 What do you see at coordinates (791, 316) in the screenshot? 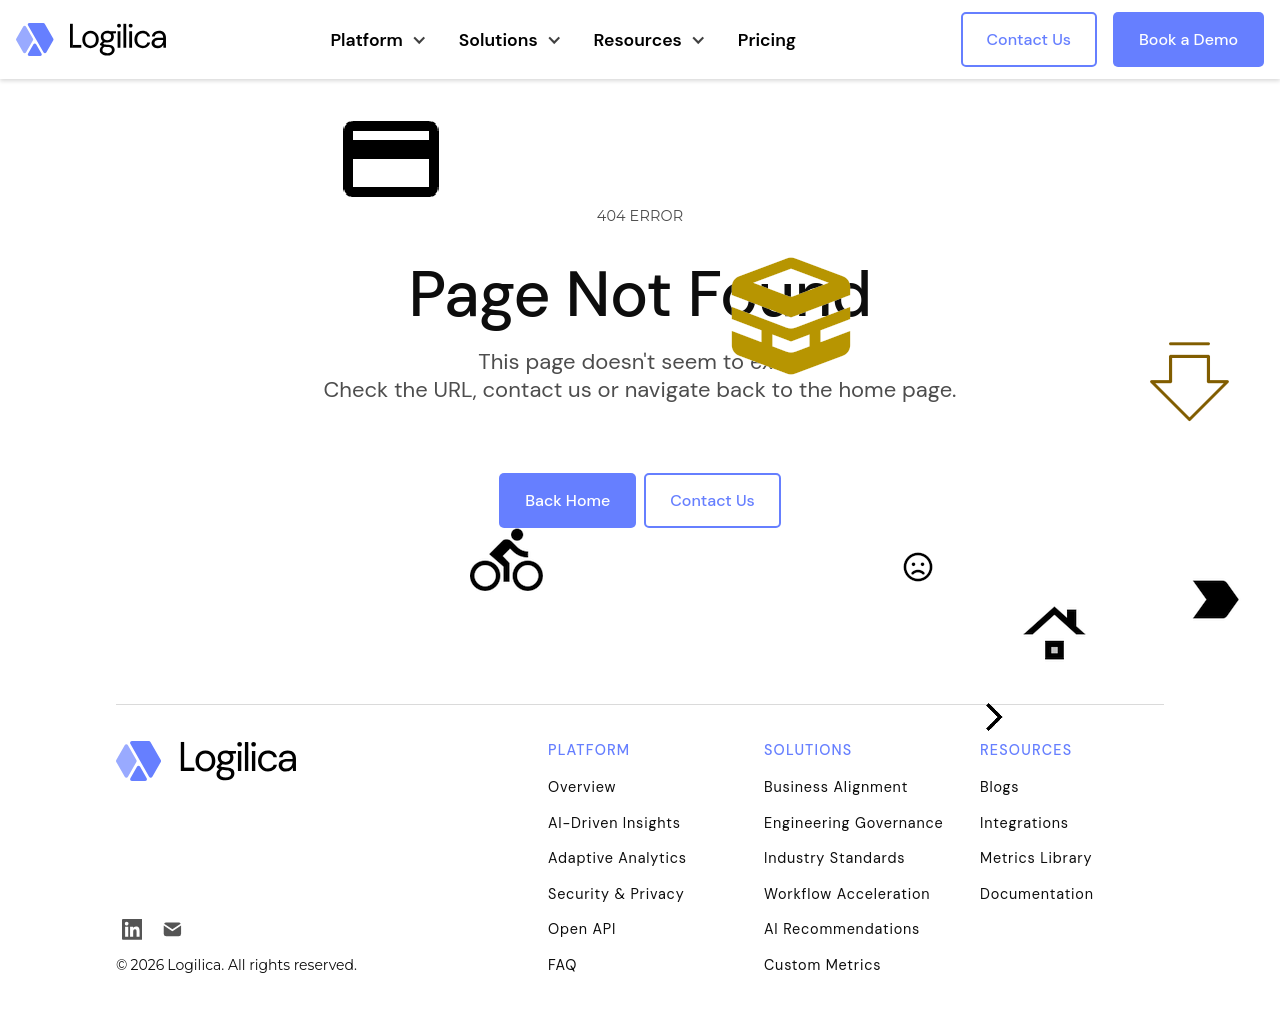
I see `access islamic prayer times or qibla direction` at bounding box center [791, 316].